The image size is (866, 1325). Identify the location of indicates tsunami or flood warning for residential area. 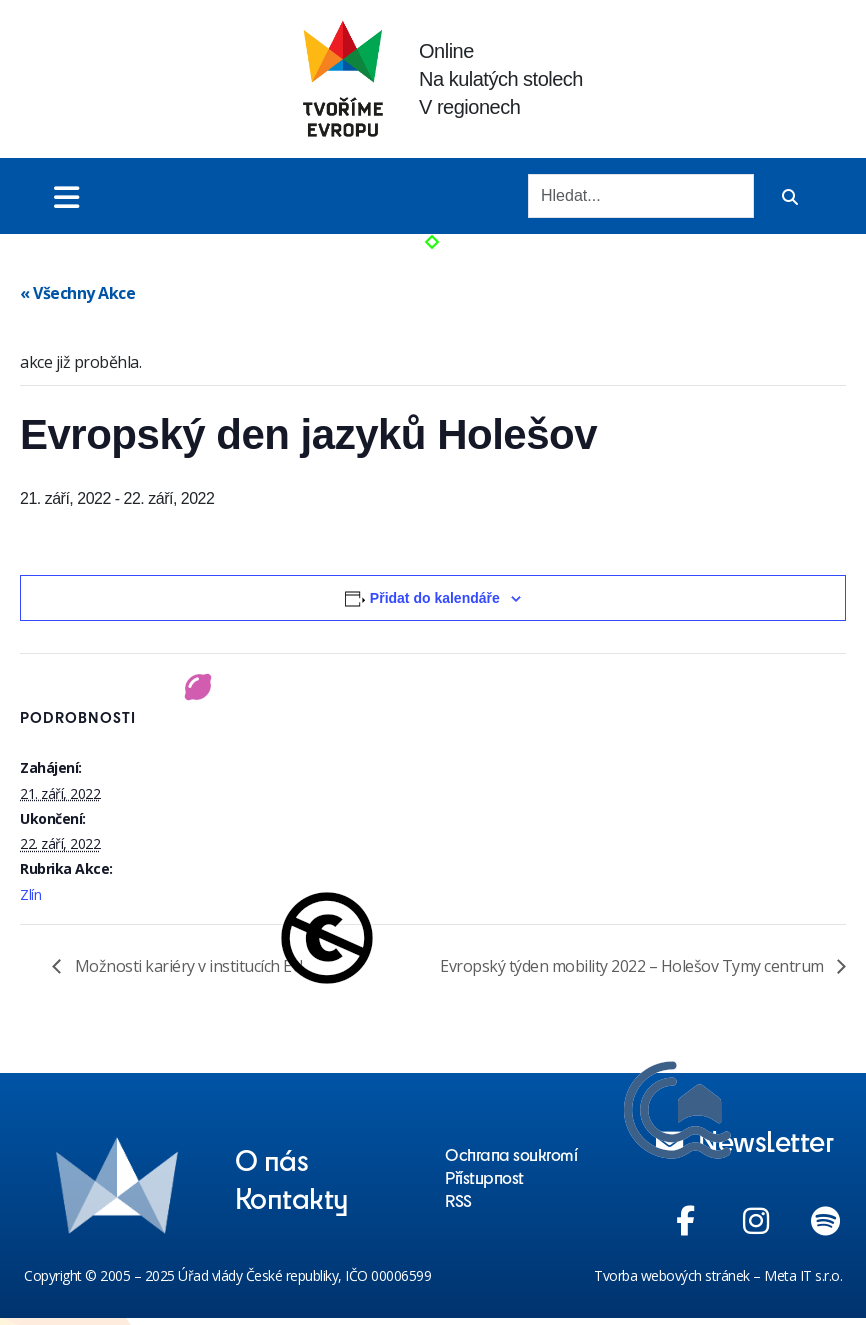
(678, 1110).